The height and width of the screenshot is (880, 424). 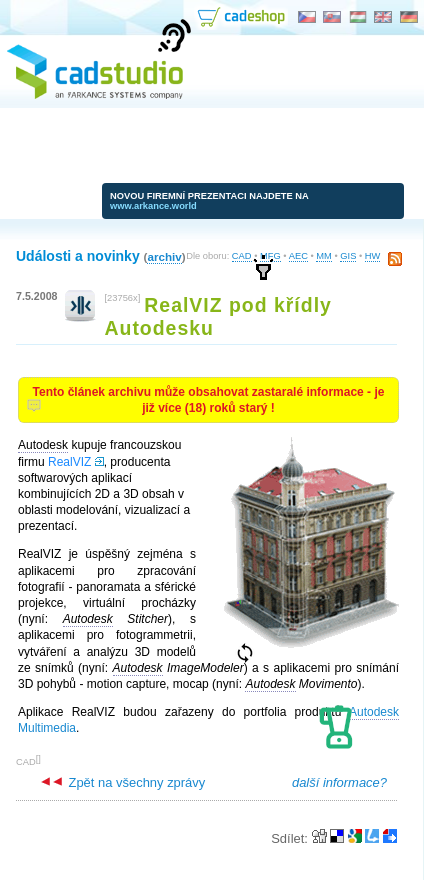 What do you see at coordinates (174, 35) in the screenshot?
I see `indicates assistive listening systems available` at bounding box center [174, 35].